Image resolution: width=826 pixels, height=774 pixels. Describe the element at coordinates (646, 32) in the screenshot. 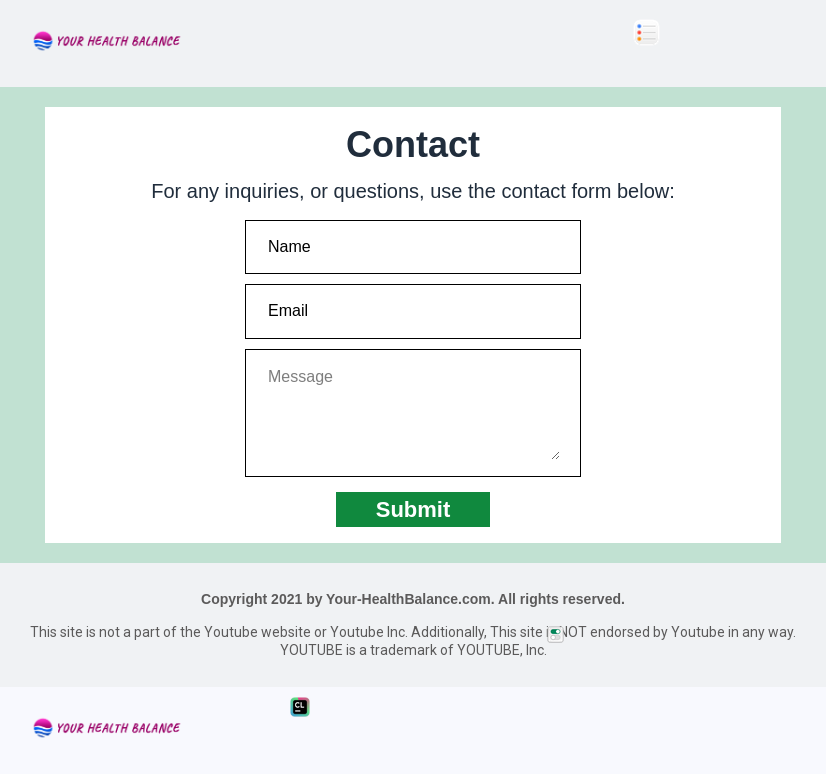

I see `open gnome to-do app` at that location.